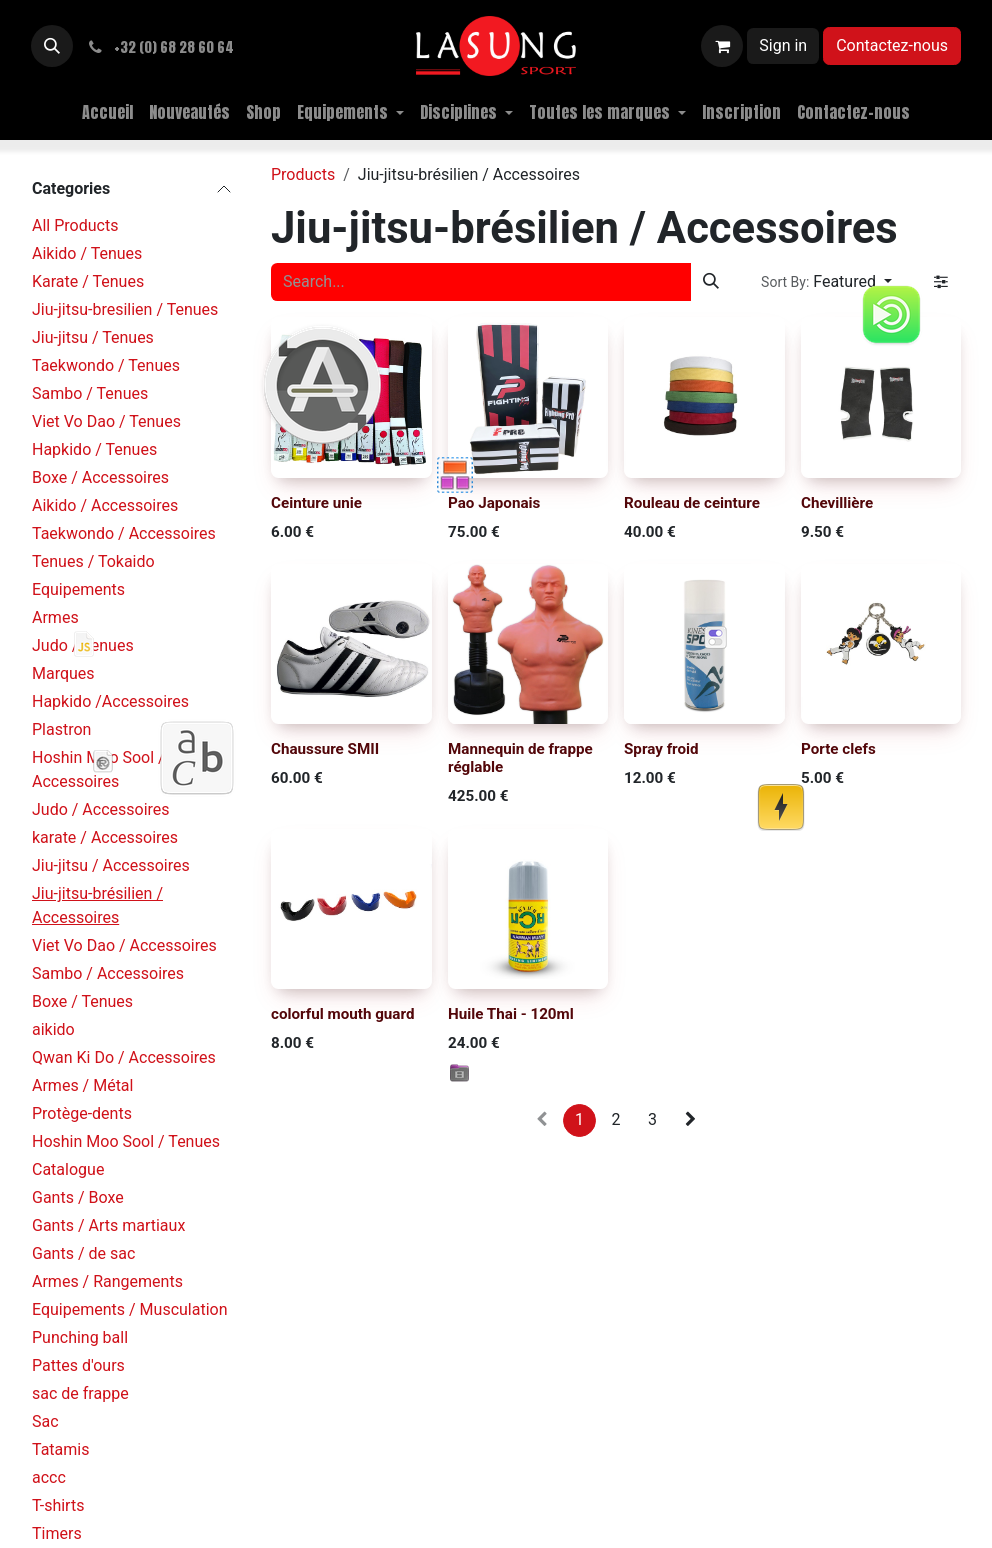  I want to click on open the software updater application, so click(322, 385).